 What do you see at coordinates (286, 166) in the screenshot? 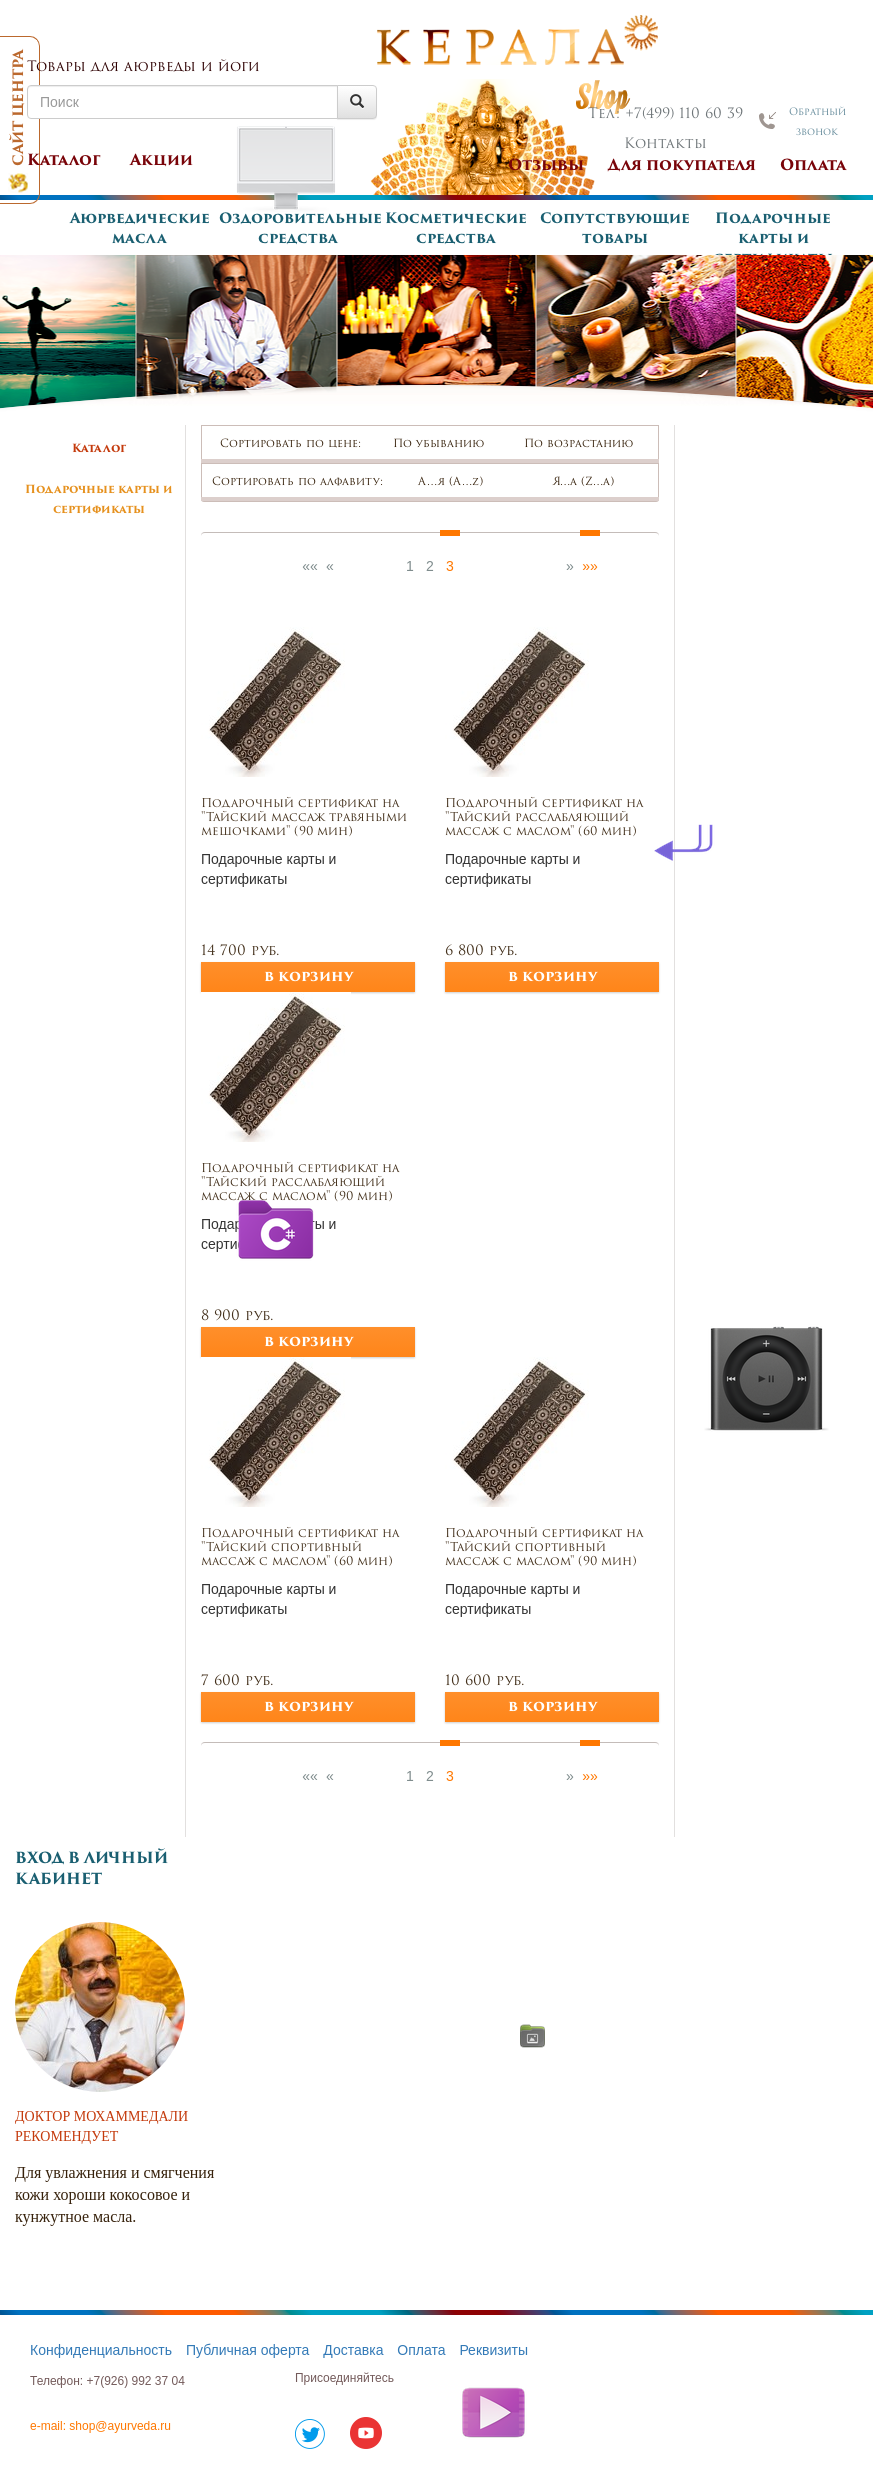
I see `represents this mac in system preferences or network settings` at bounding box center [286, 166].